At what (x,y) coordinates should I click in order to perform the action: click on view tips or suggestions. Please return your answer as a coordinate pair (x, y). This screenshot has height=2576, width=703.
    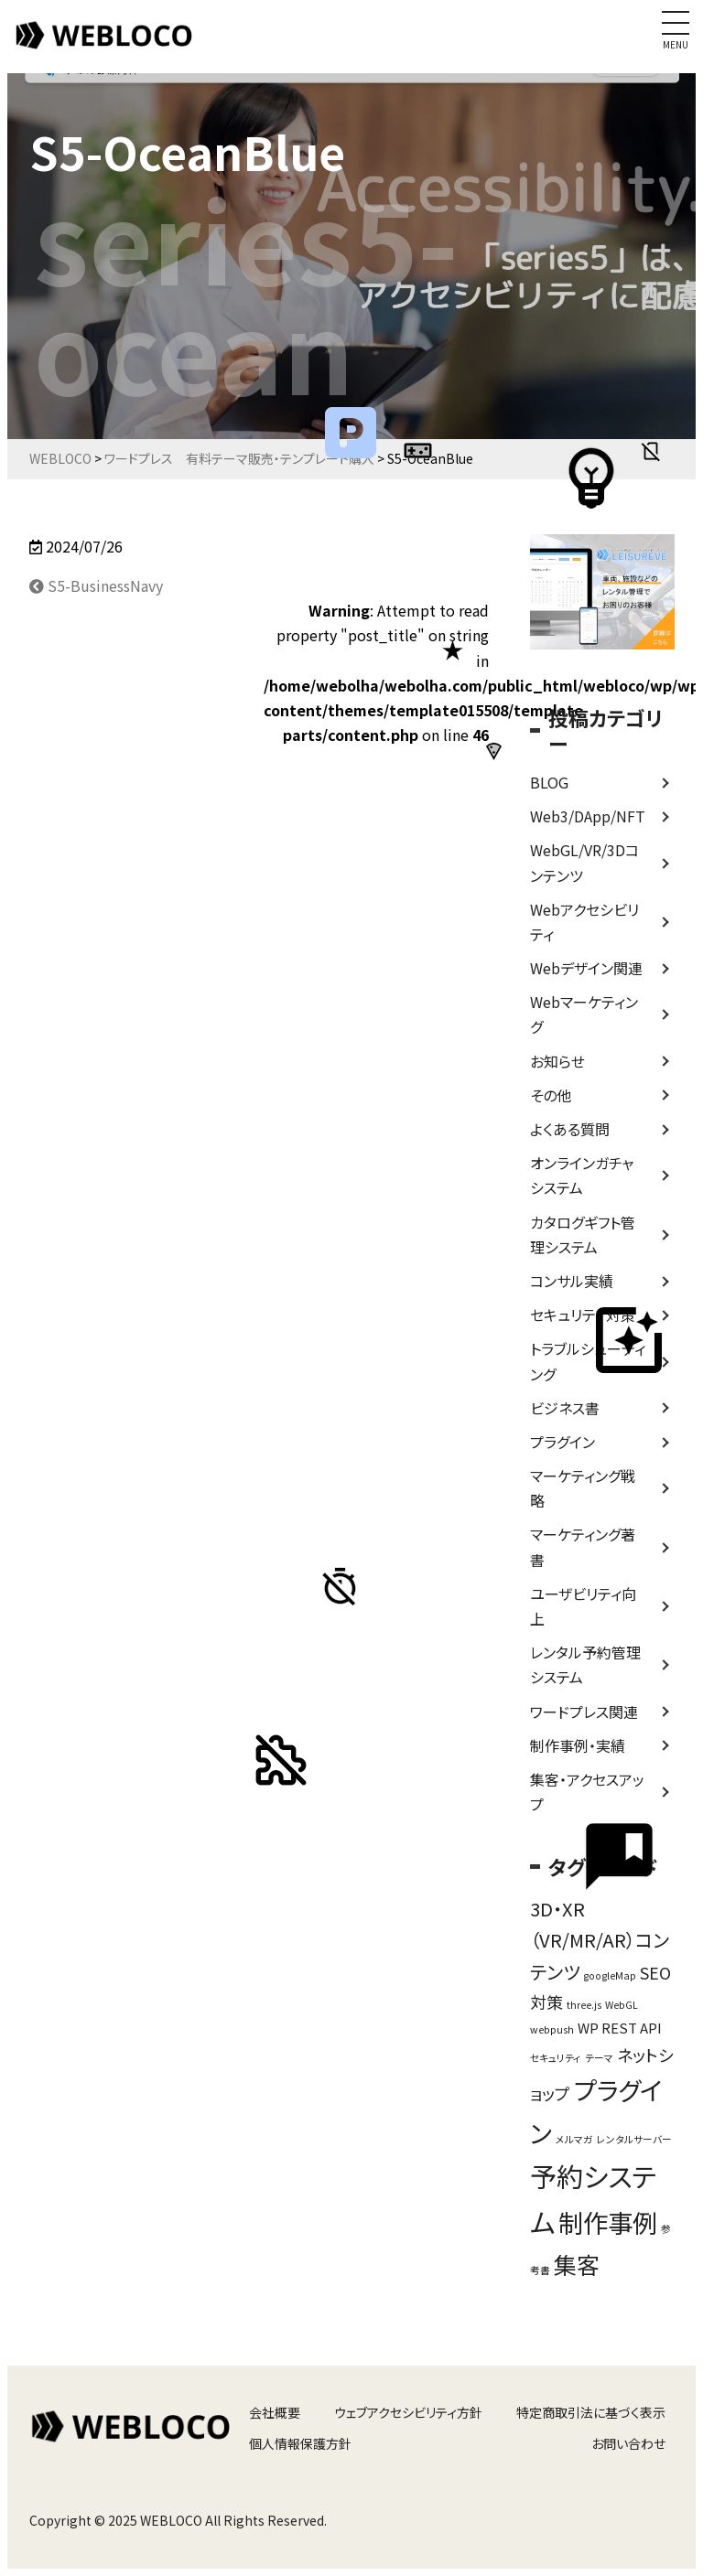
    Looking at the image, I should click on (591, 477).